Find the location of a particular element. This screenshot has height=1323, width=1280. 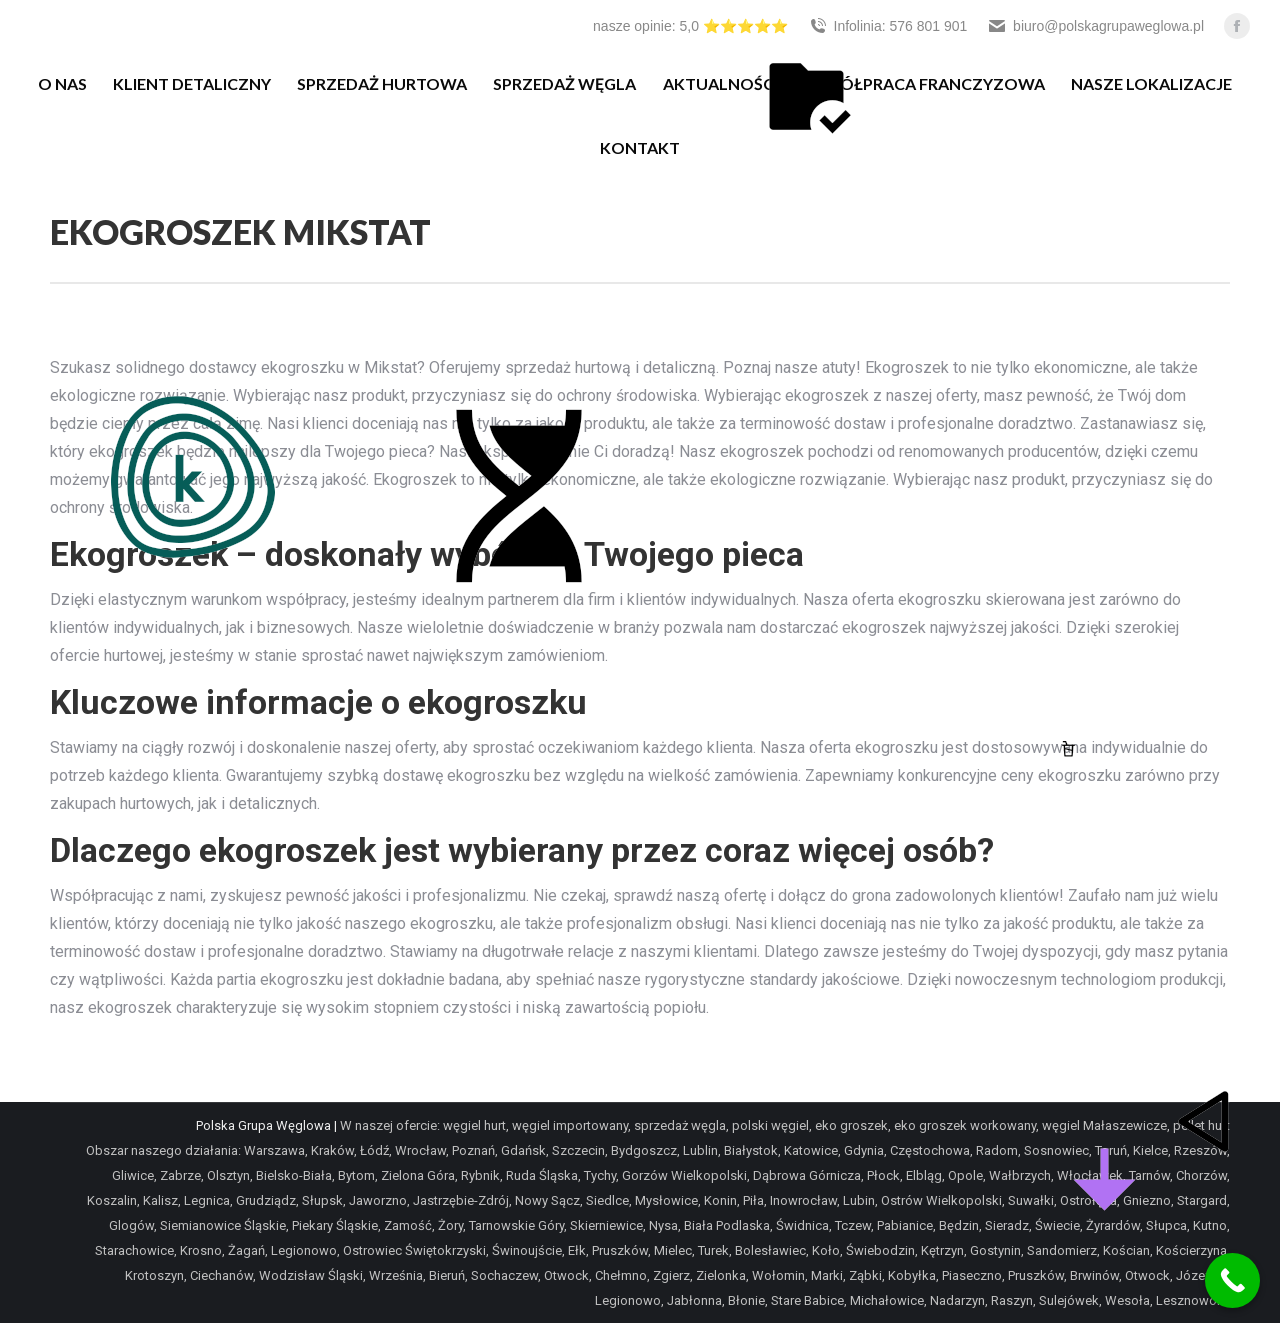

browse drinks or beverages menu is located at coordinates (1068, 749).